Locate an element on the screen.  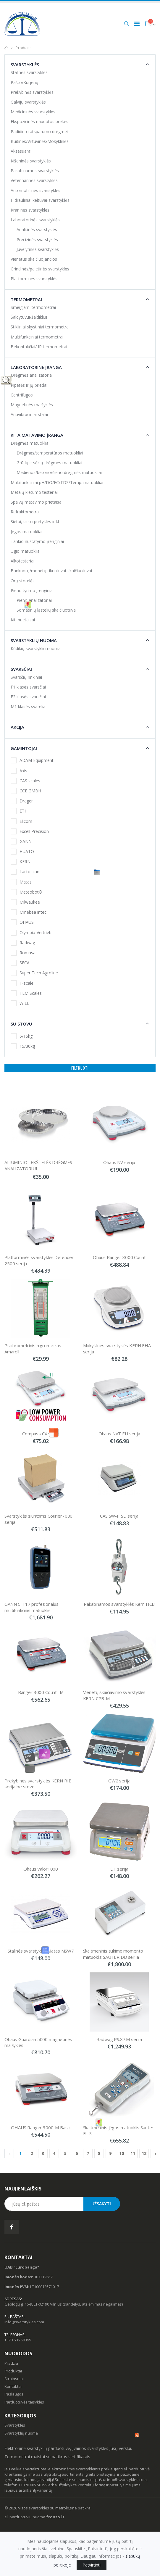
open a google earth location file is located at coordinates (28, 604).